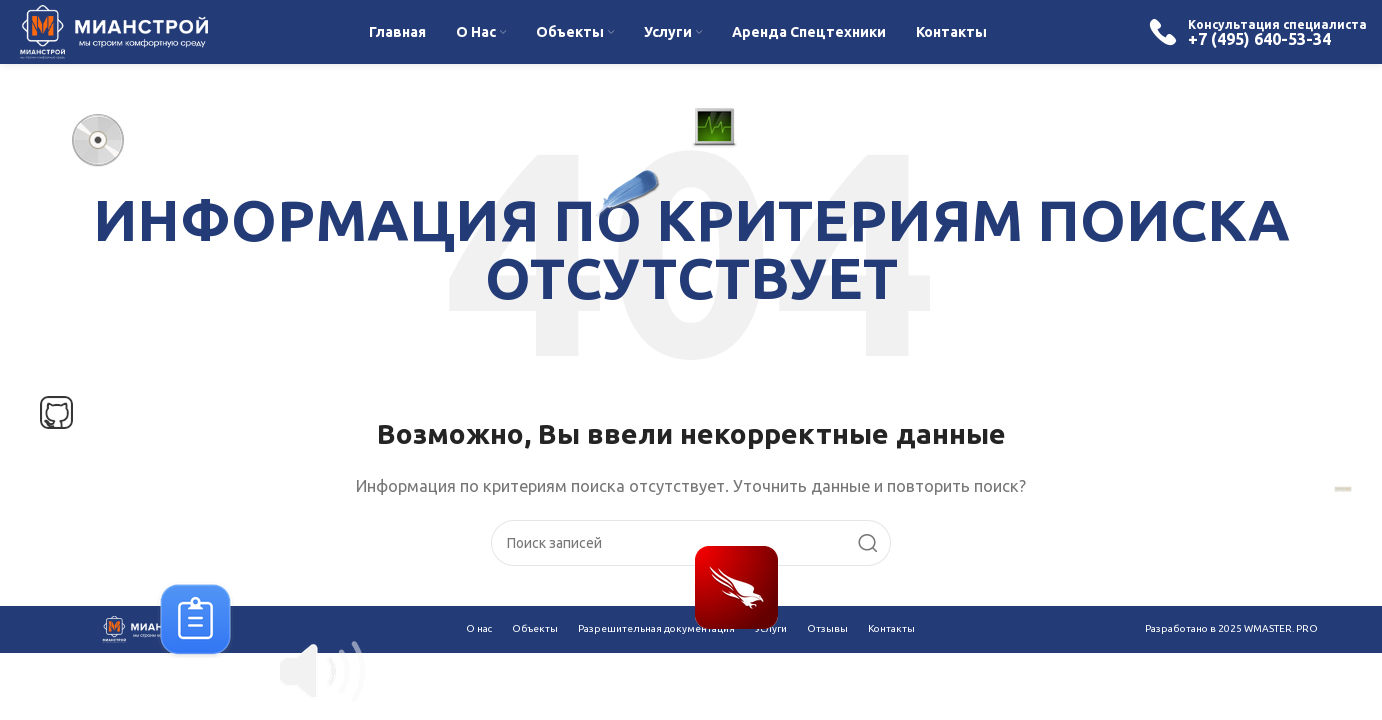 Image resolution: width=1382 pixels, height=720 pixels. I want to click on open CrowdStrike Falcon endpoint security app, so click(736, 587).